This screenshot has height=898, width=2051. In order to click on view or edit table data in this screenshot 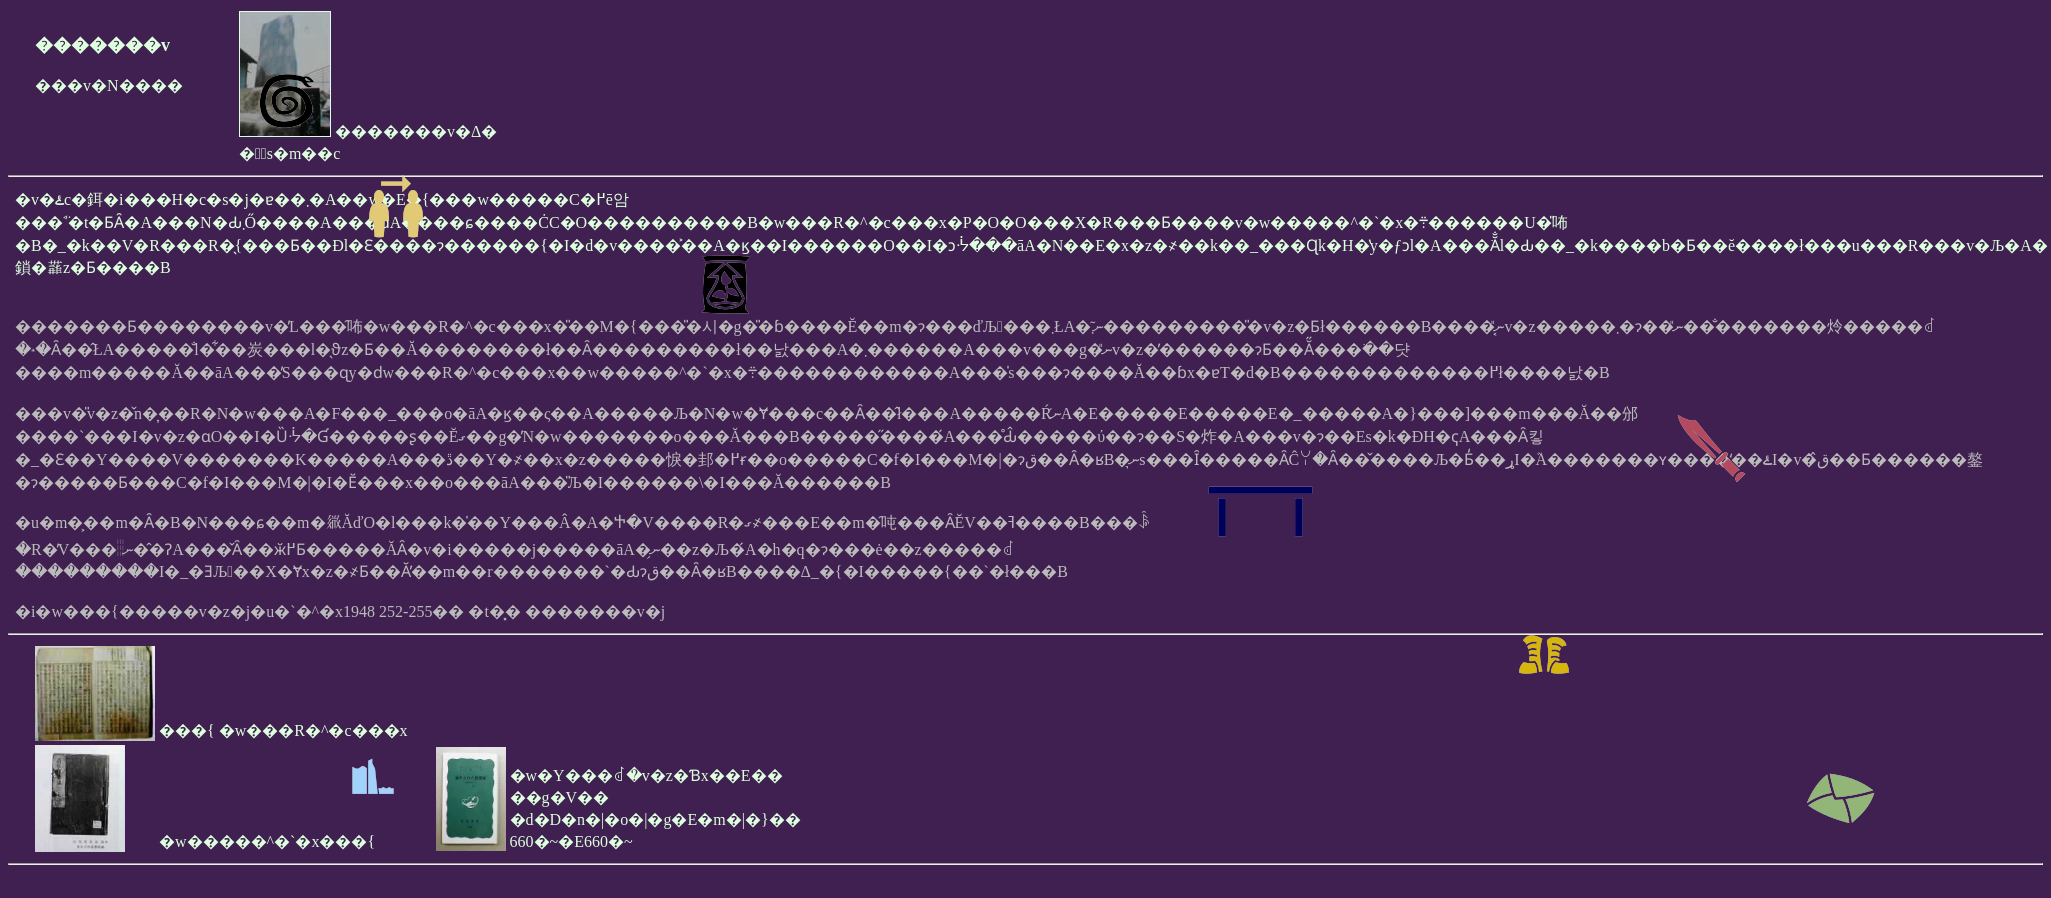, I will do `click(1260, 484)`.